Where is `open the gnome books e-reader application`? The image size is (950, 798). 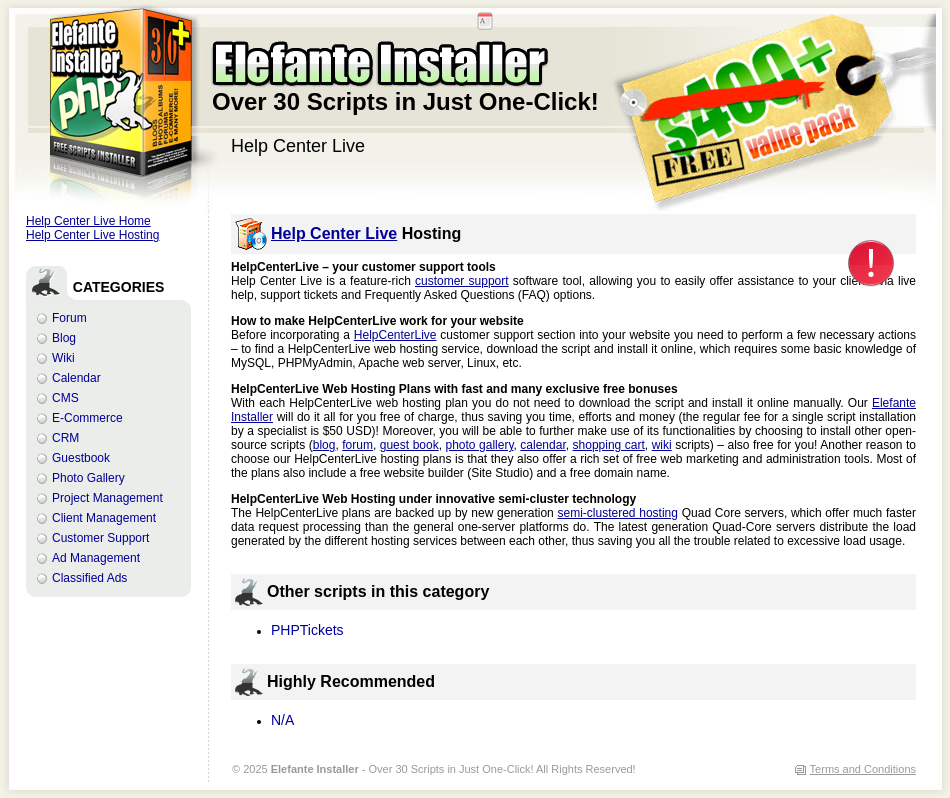
open the gnome books e-reader application is located at coordinates (485, 21).